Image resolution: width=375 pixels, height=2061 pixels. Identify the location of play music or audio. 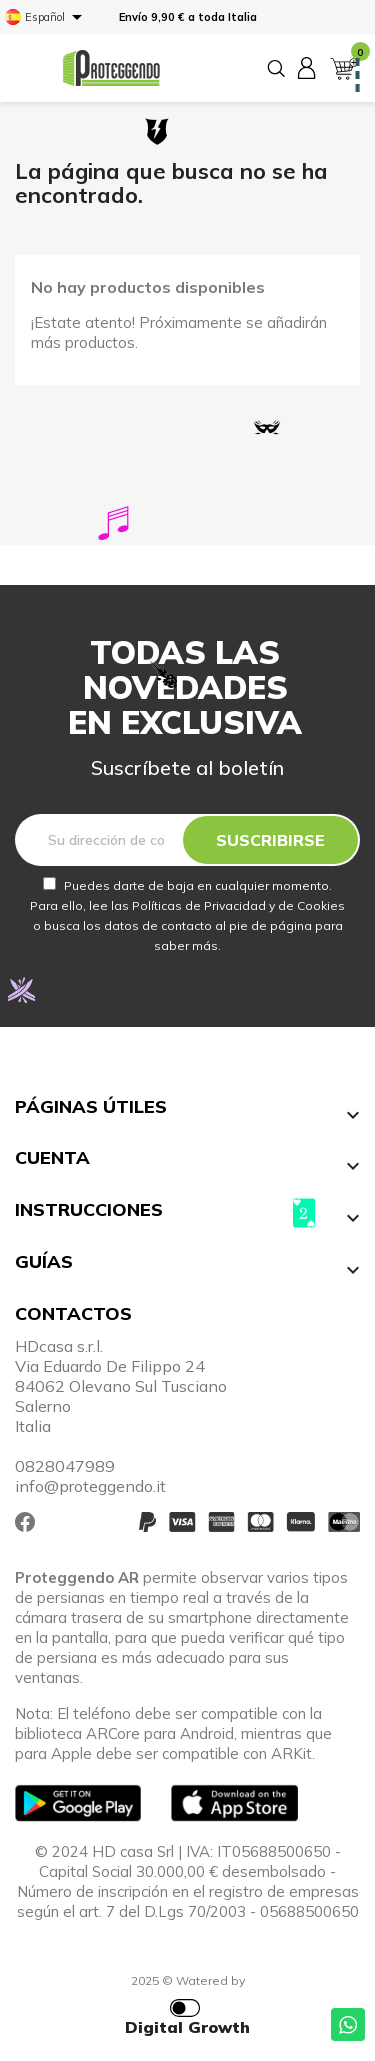
(114, 523).